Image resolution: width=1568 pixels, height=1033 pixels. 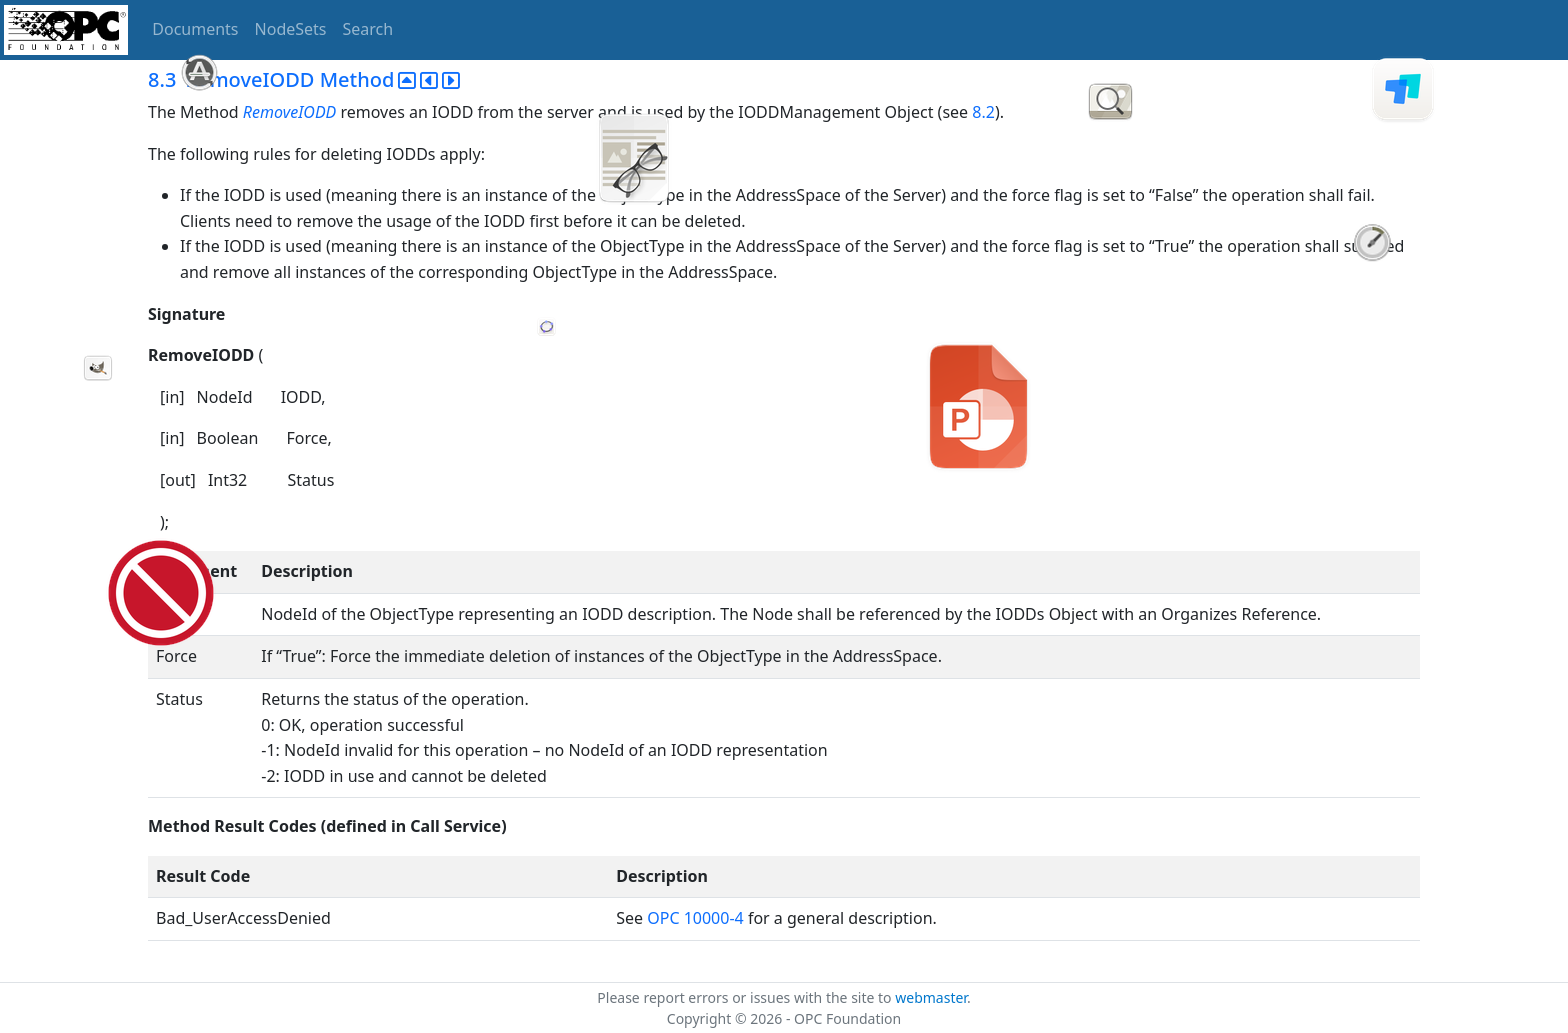 I want to click on open todesk remote desktop application, so click(x=1403, y=89).